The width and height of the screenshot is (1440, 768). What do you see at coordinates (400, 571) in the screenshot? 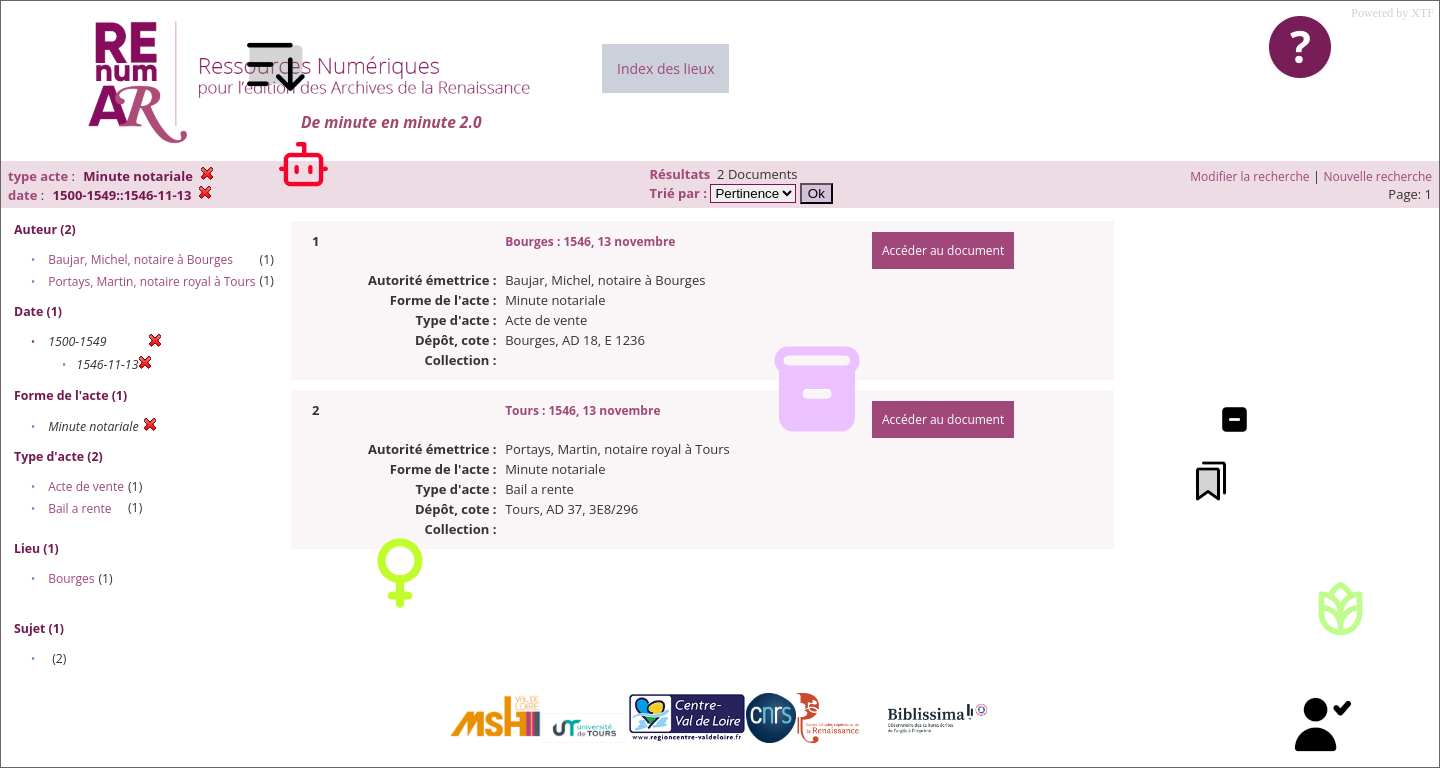
I see `indicates female gender option` at bounding box center [400, 571].